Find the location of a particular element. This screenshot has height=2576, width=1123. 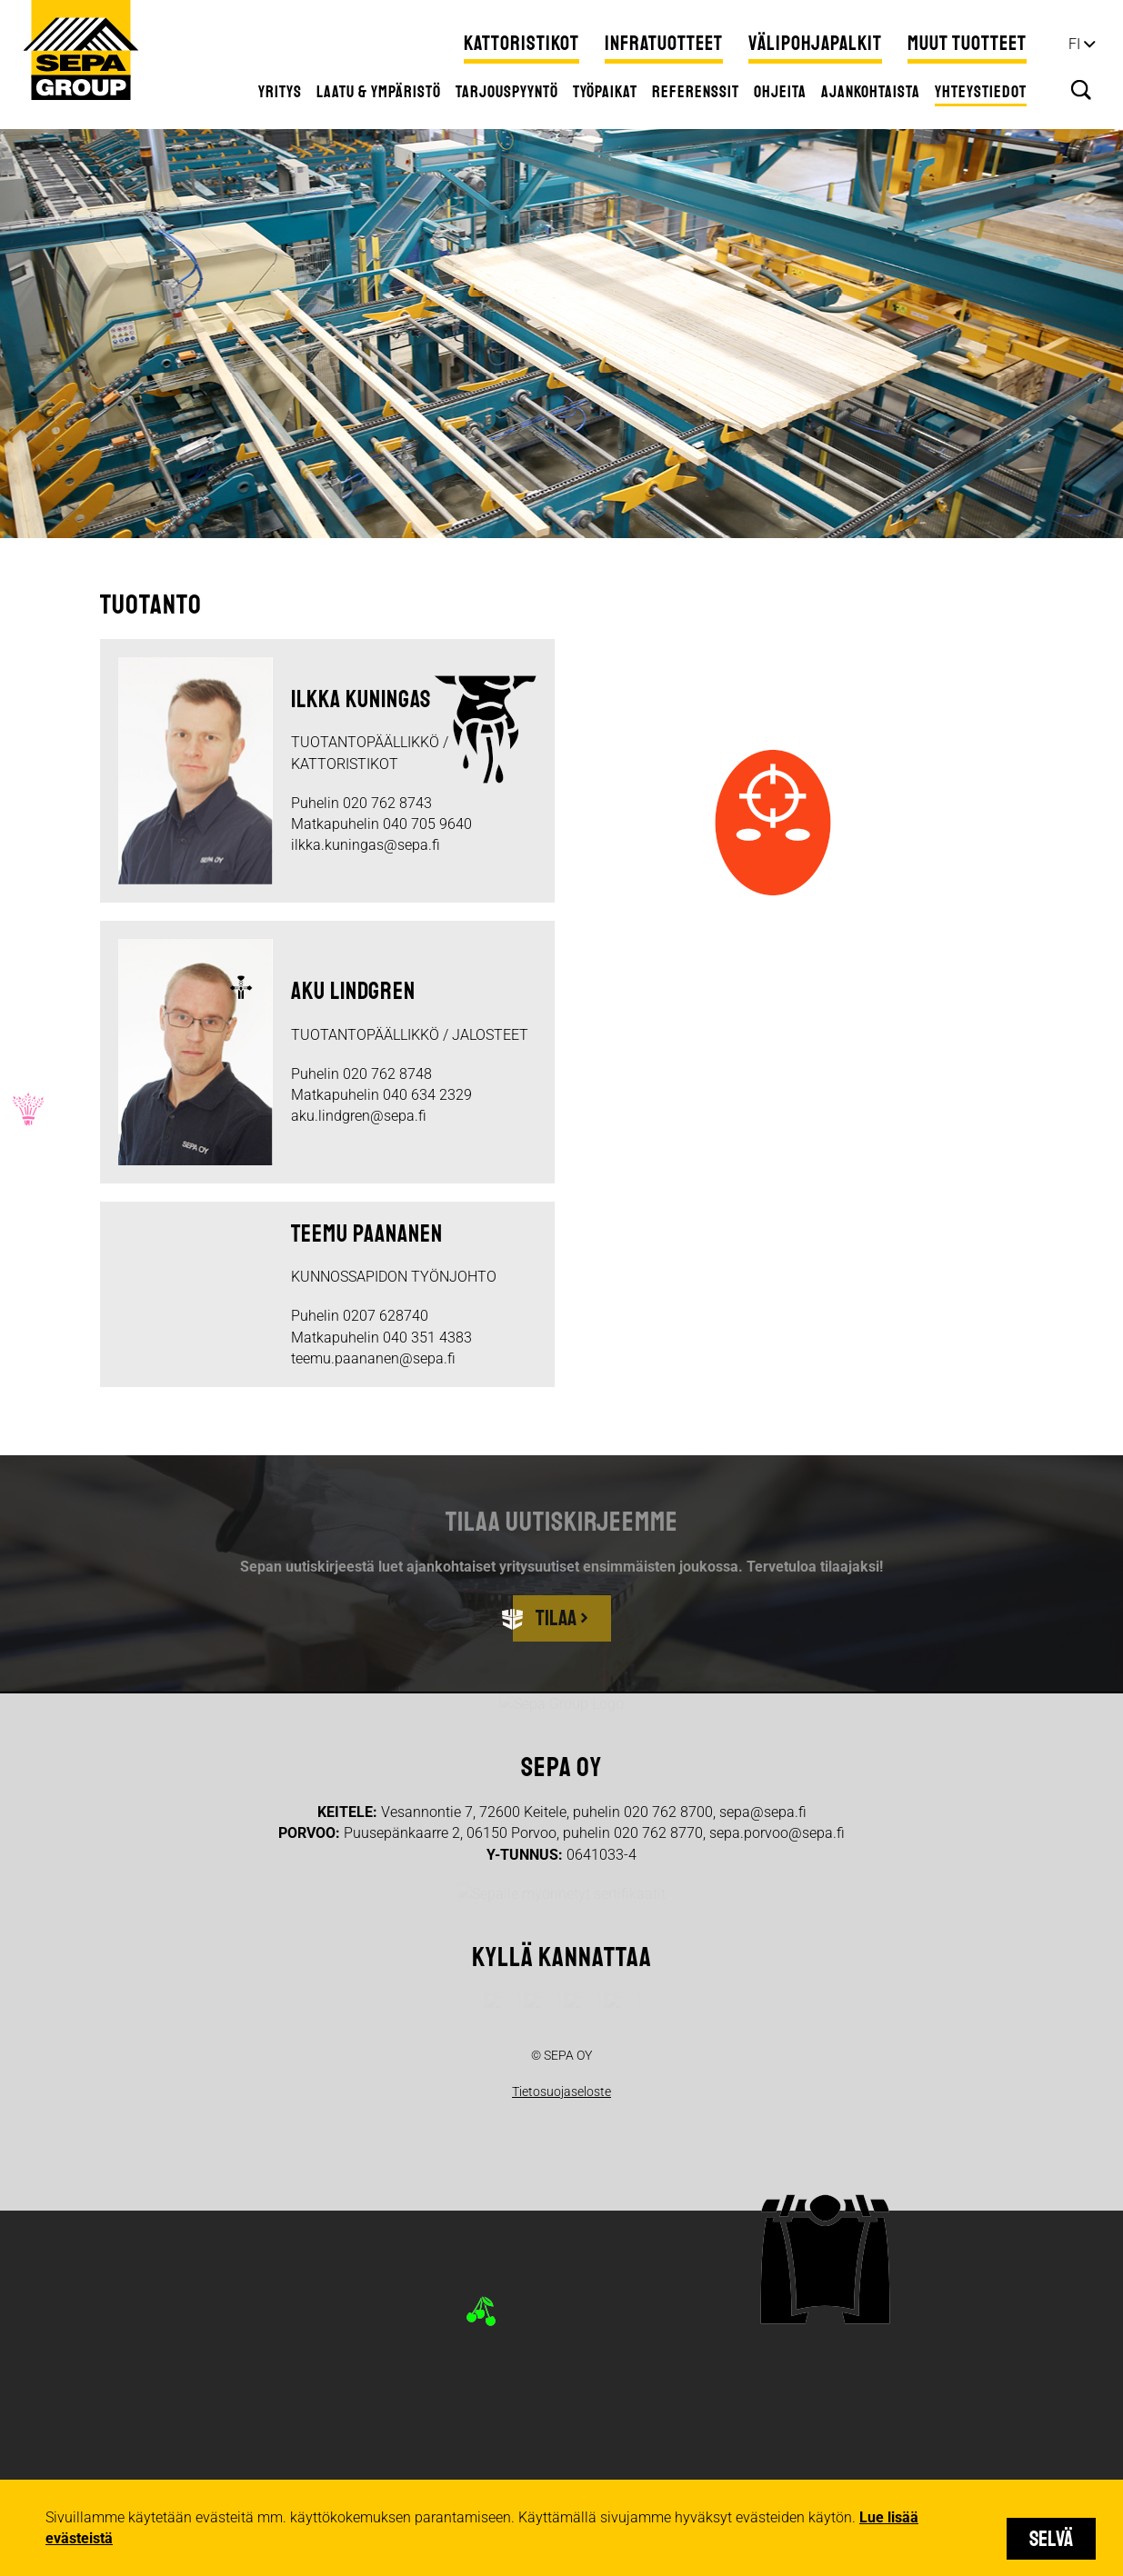

headshot or critical hit indicator in a game is located at coordinates (773, 823).